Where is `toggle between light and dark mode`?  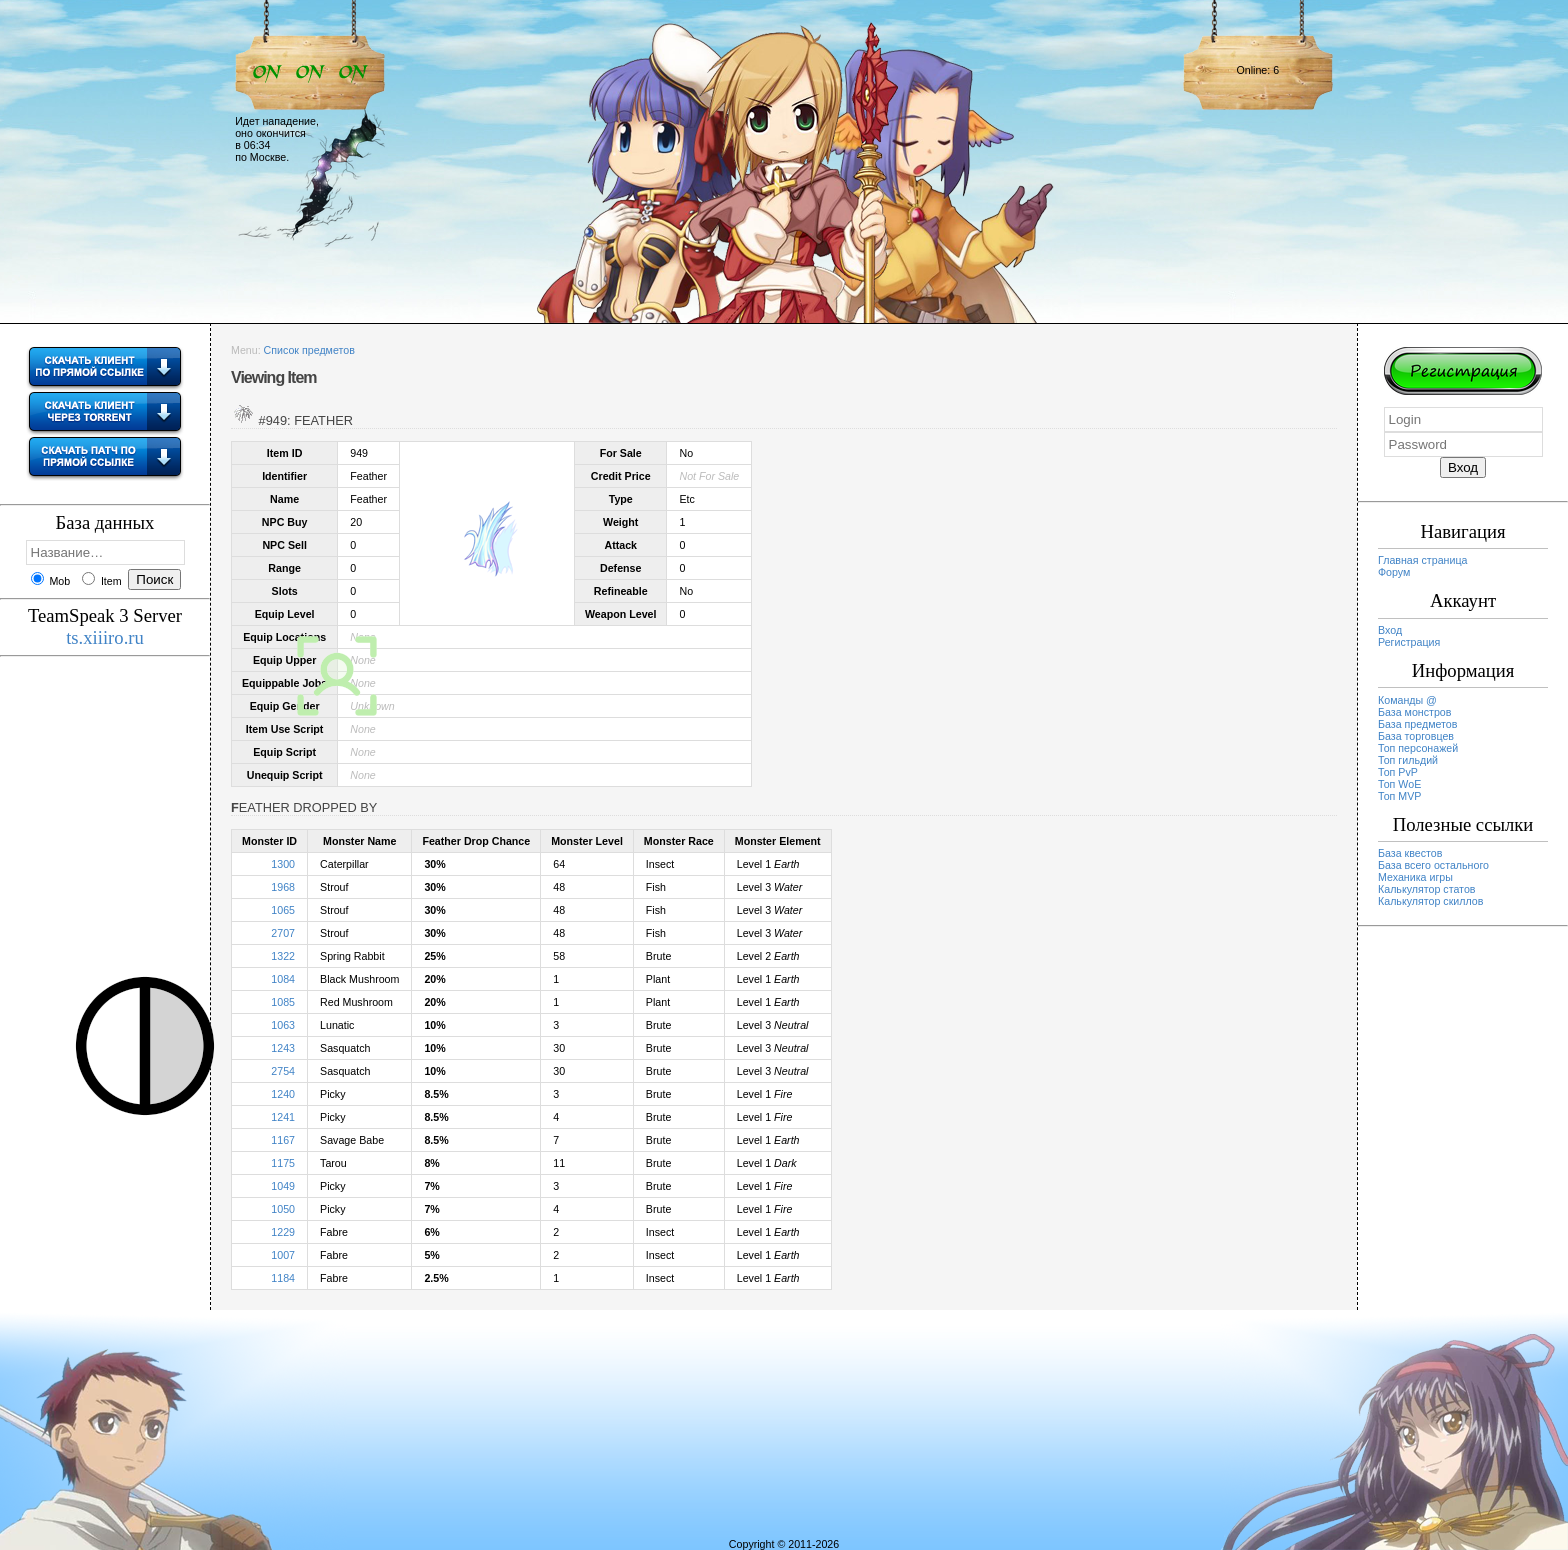
toggle between light and dark mode is located at coordinates (145, 1046).